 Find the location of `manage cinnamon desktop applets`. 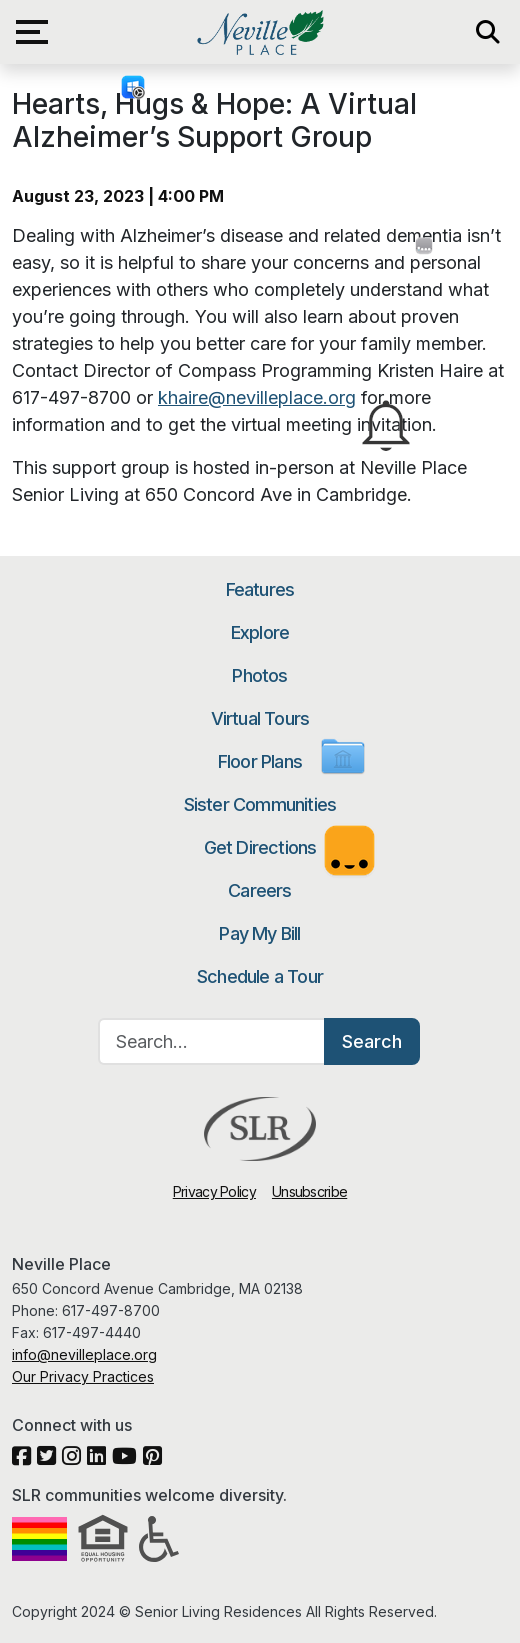

manage cinnamon desktop applets is located at coordinates (424, 246).